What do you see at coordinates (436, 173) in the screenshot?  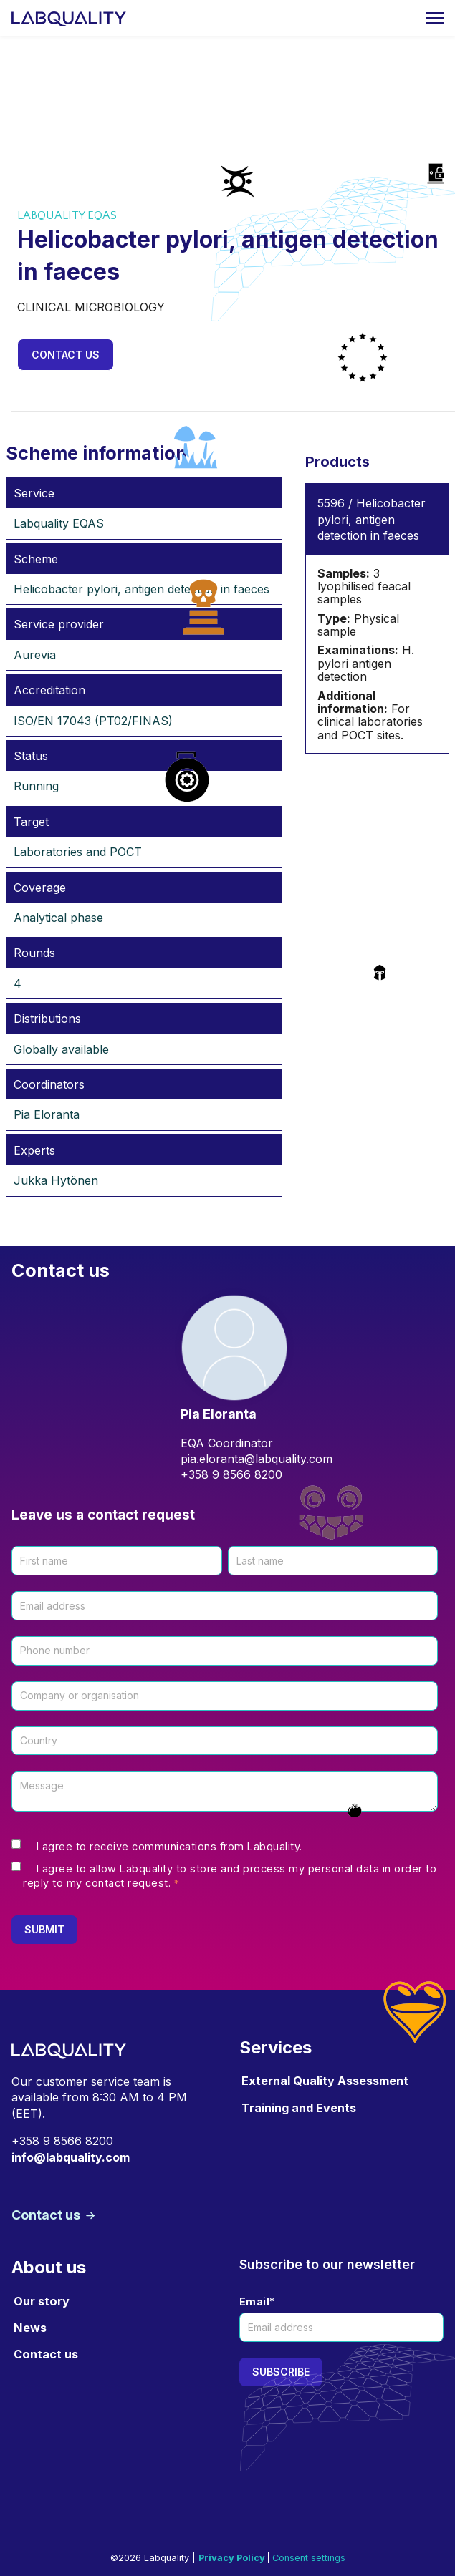 I see `access a locked room or restricted area` at bounding box center [436, 173].